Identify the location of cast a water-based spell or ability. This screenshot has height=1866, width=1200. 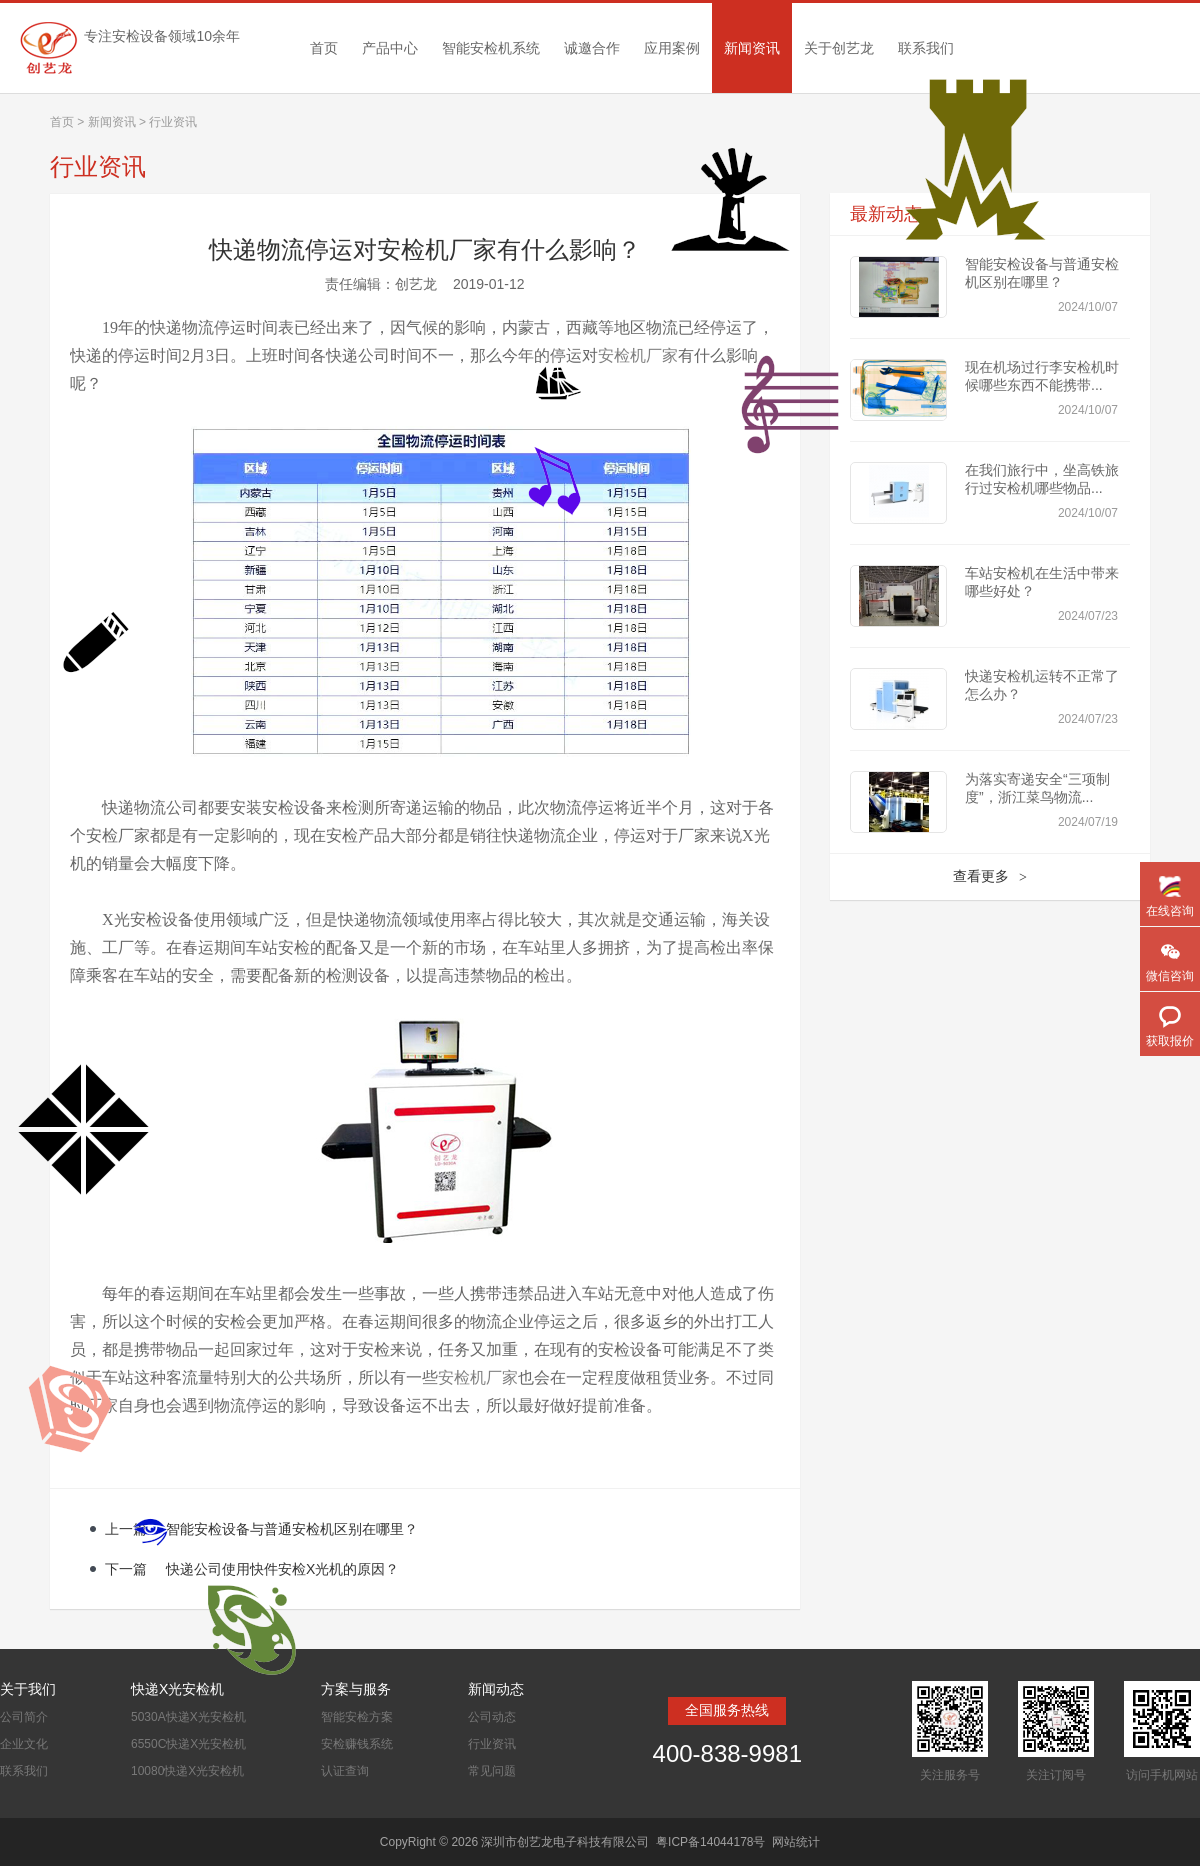
(252, 1630).